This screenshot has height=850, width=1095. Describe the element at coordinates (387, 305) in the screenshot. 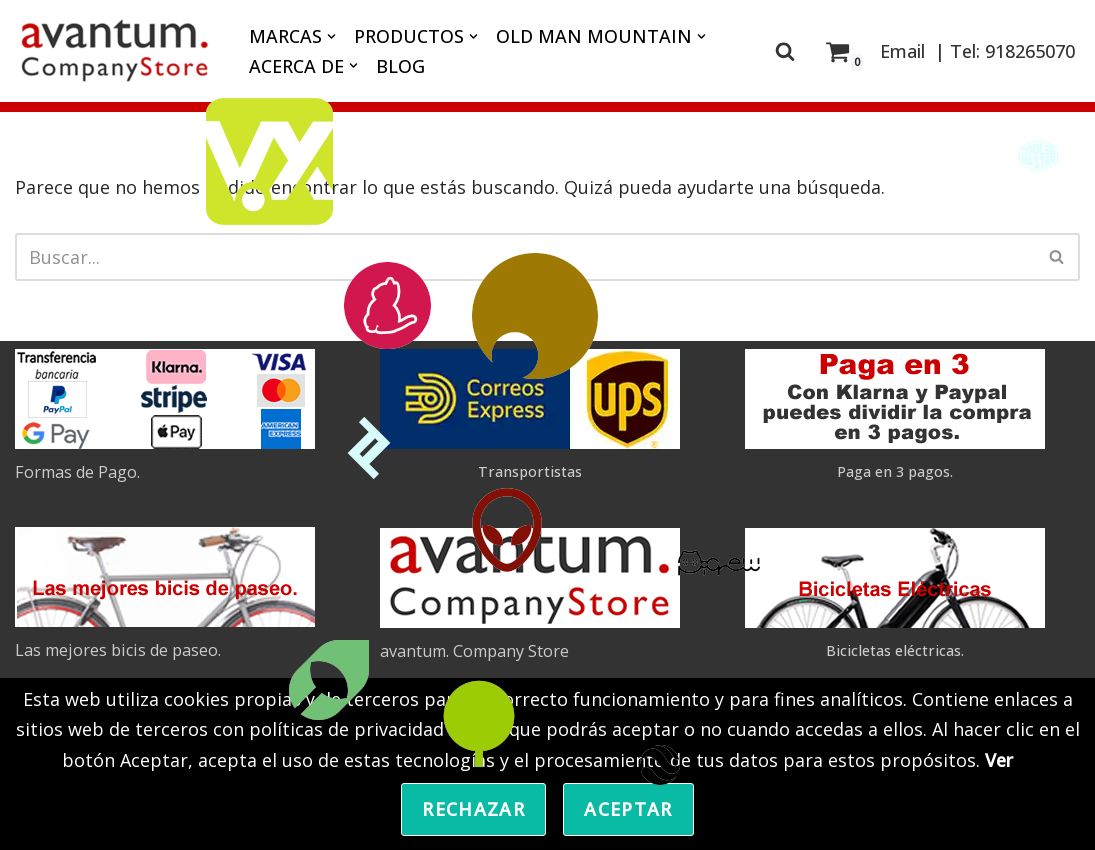

I see `yarn package manager logo` at that location.